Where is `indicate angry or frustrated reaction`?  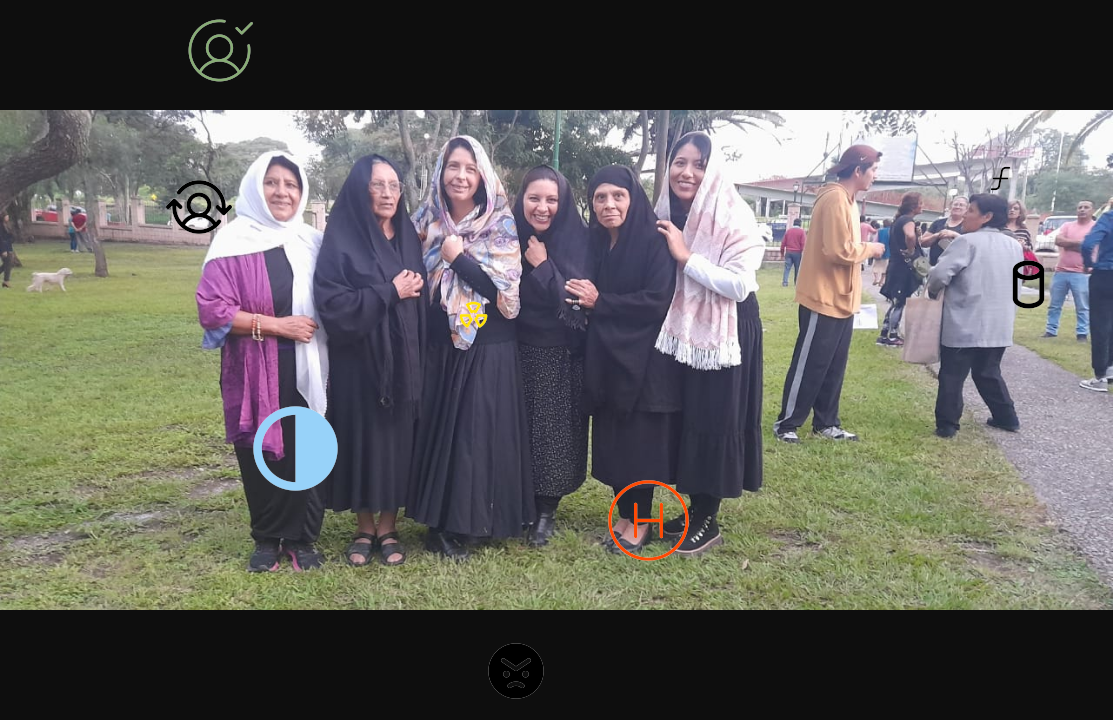 indicate angry or frustrated reaction is located at coordinates (516, 671).